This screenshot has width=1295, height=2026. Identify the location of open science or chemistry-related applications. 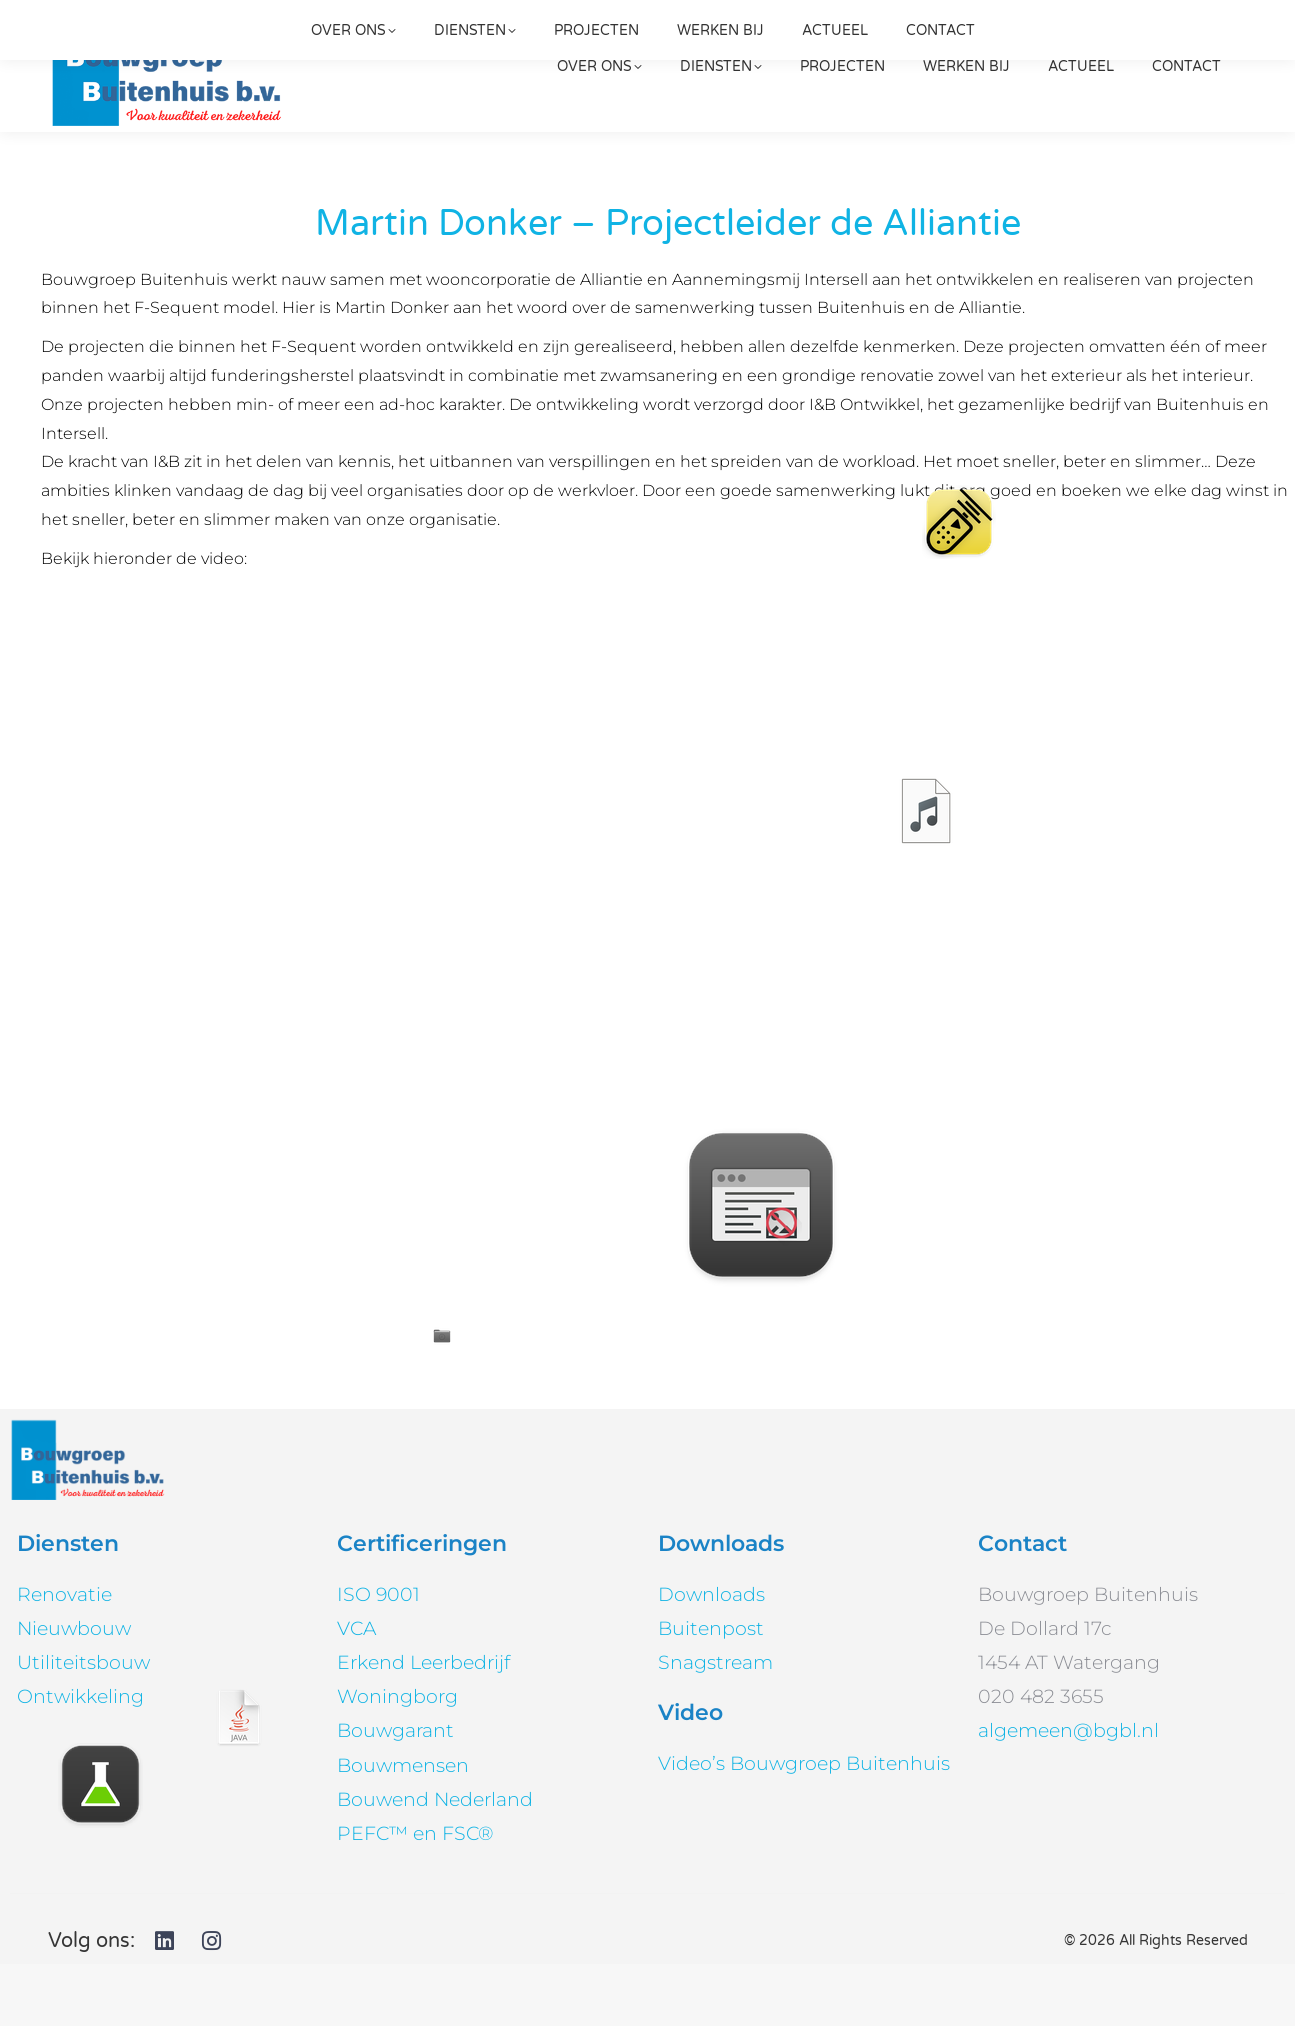
(100, 1785).